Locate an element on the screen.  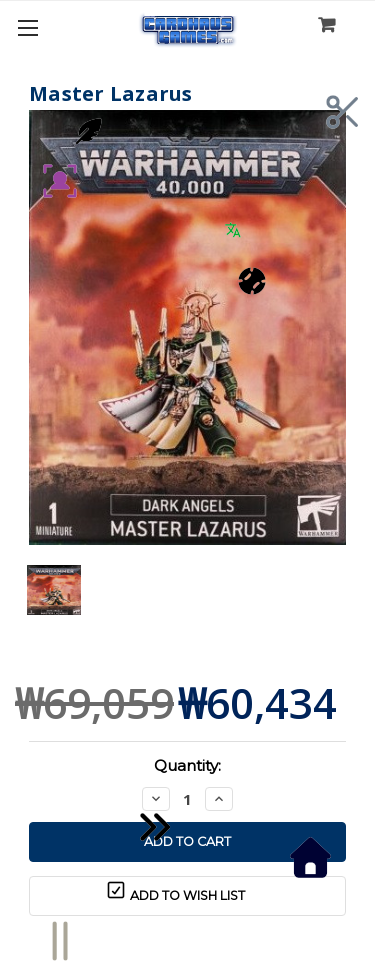
navigate to home screen is located at coordinates (310, 857).